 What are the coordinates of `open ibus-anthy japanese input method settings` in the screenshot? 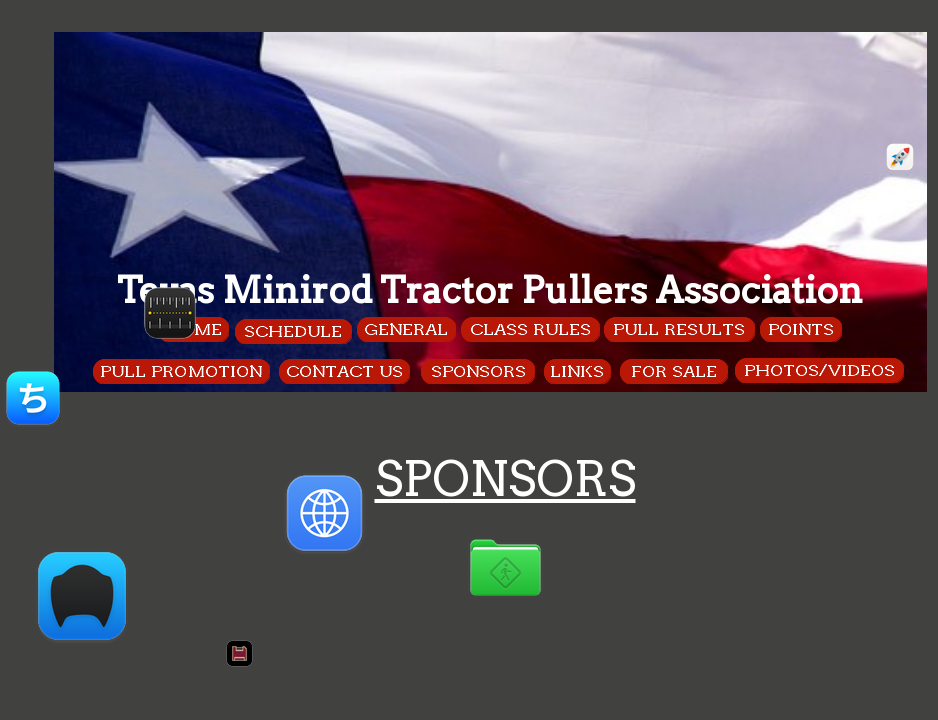 It's located at (33, 398).